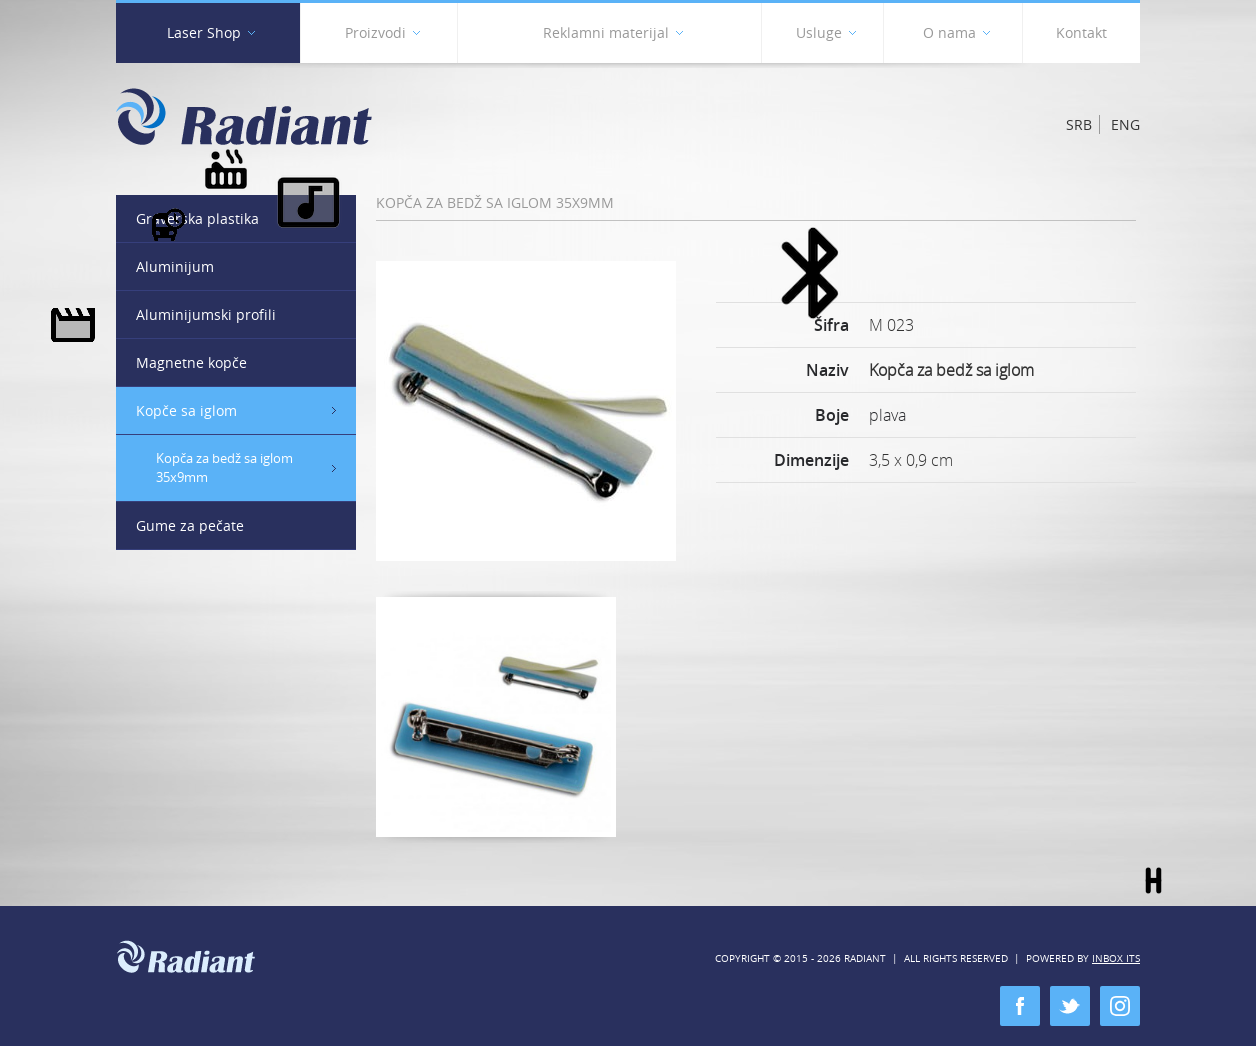 The height and width of the screenshot is (1046, 1256). I want to click on view hot tub or spa amenities, so click(226, 168).